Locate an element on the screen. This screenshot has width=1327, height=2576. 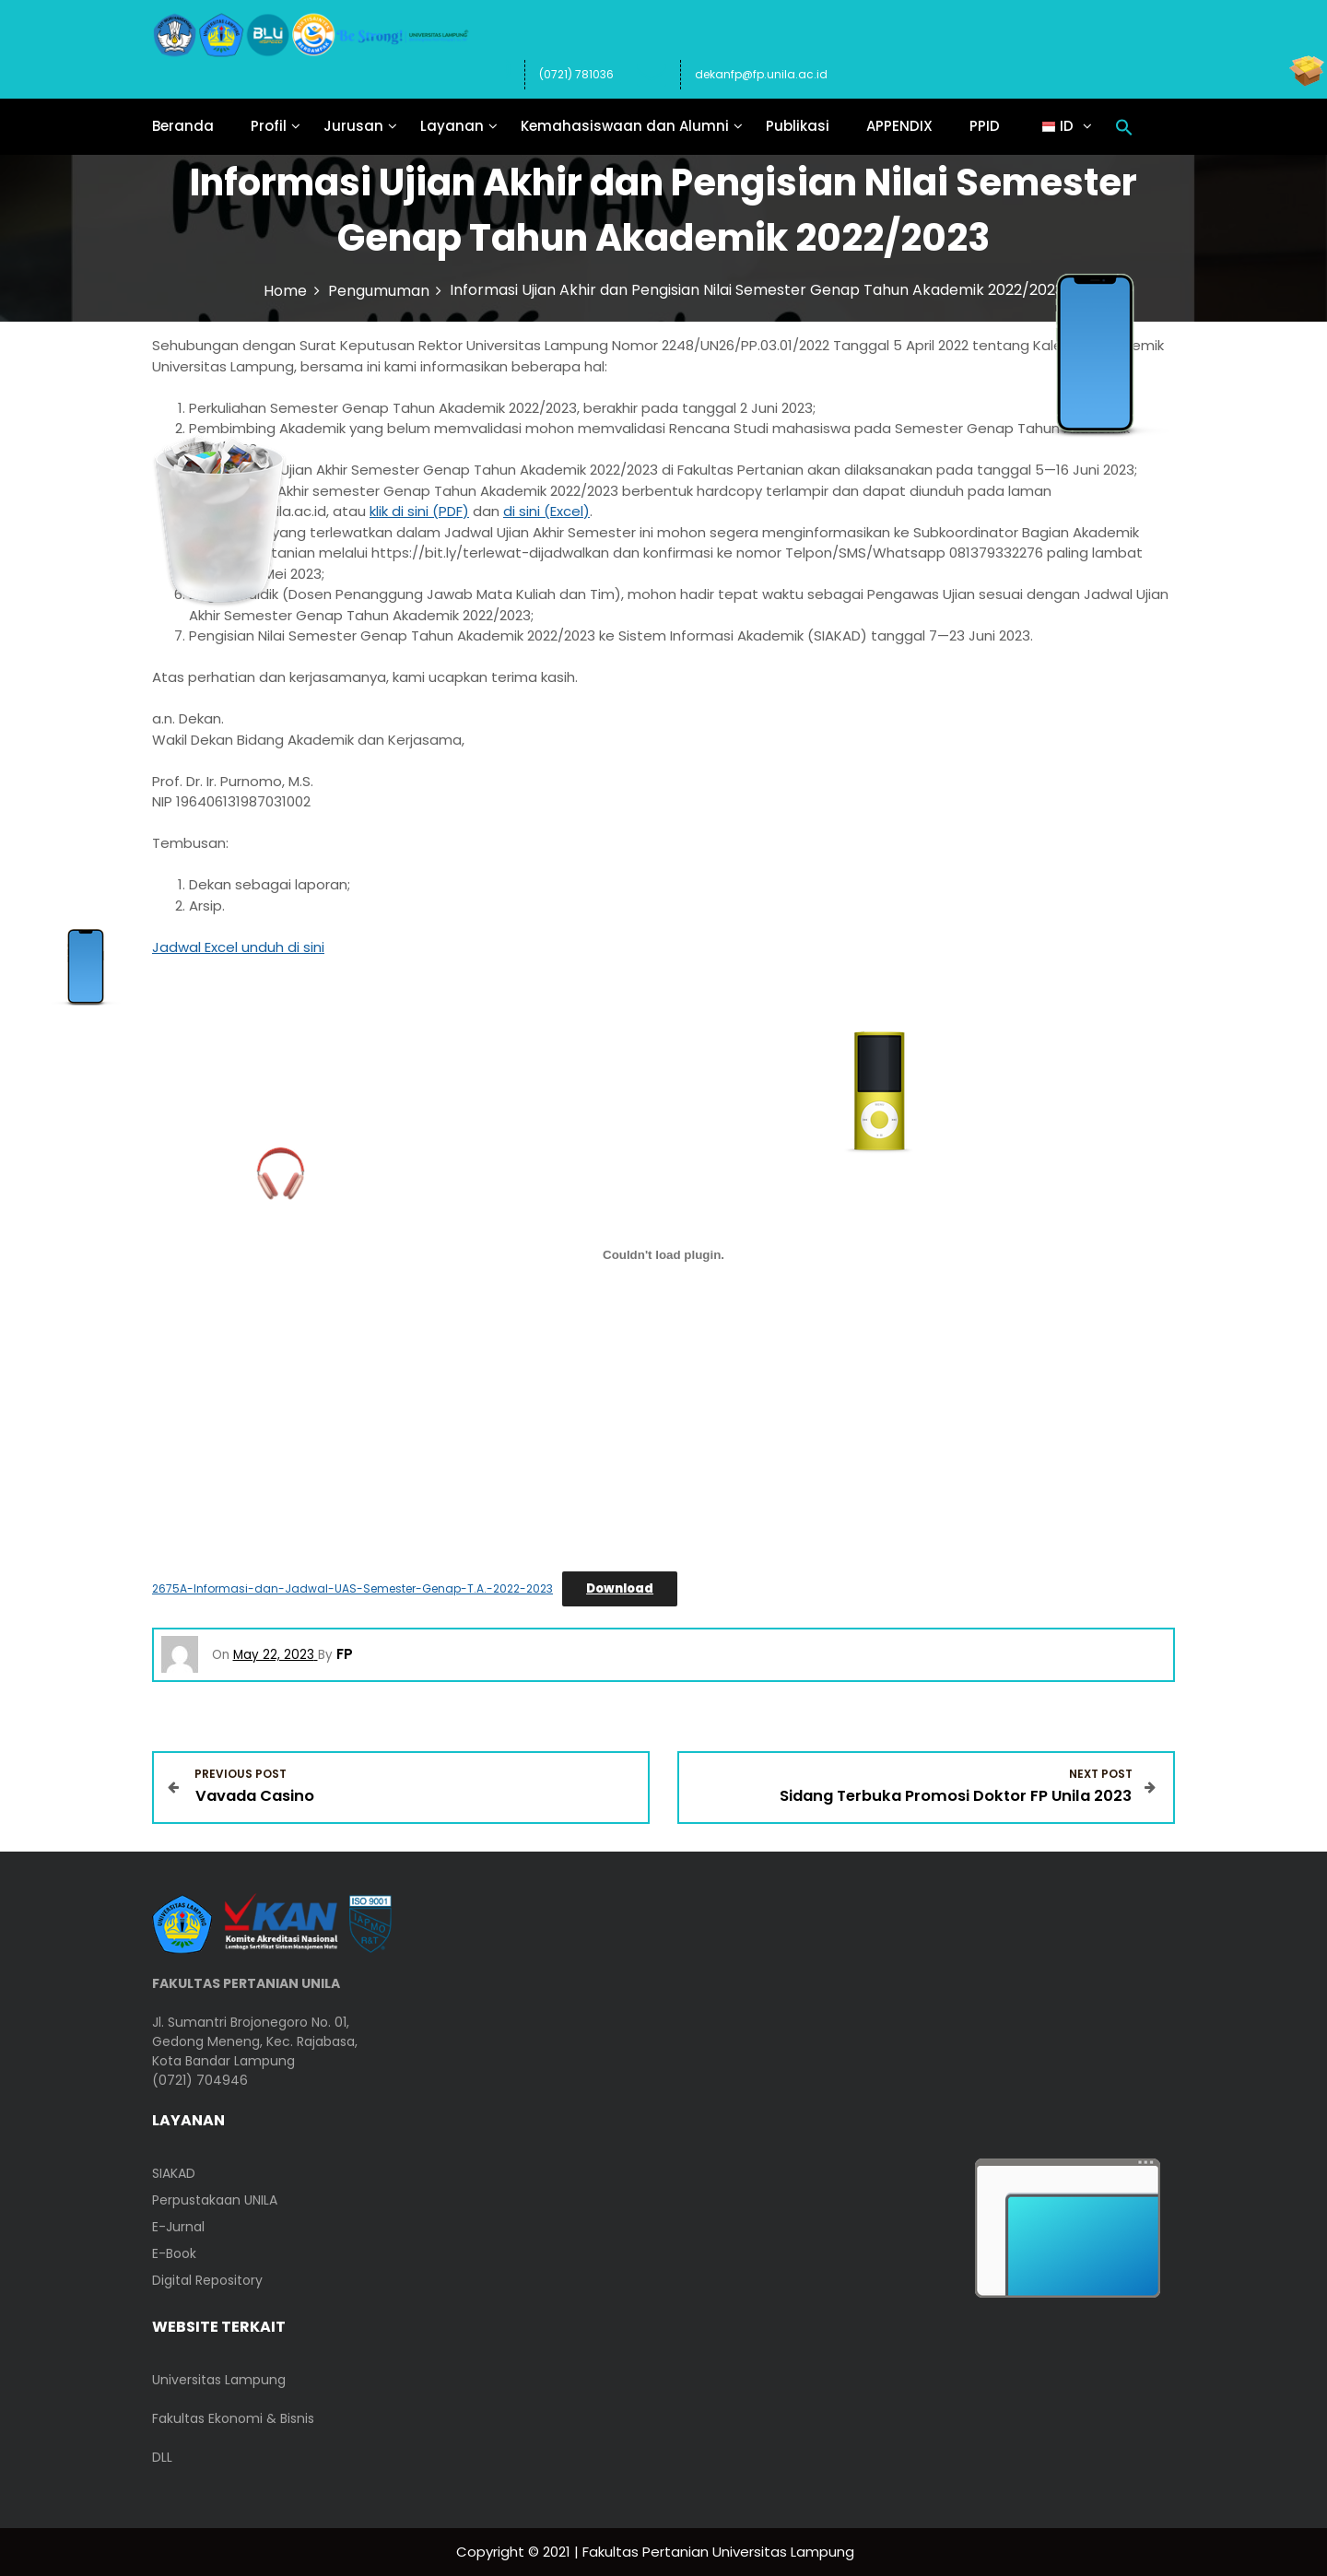
airpods max headphones in red is located at coordinates (280, 1173).